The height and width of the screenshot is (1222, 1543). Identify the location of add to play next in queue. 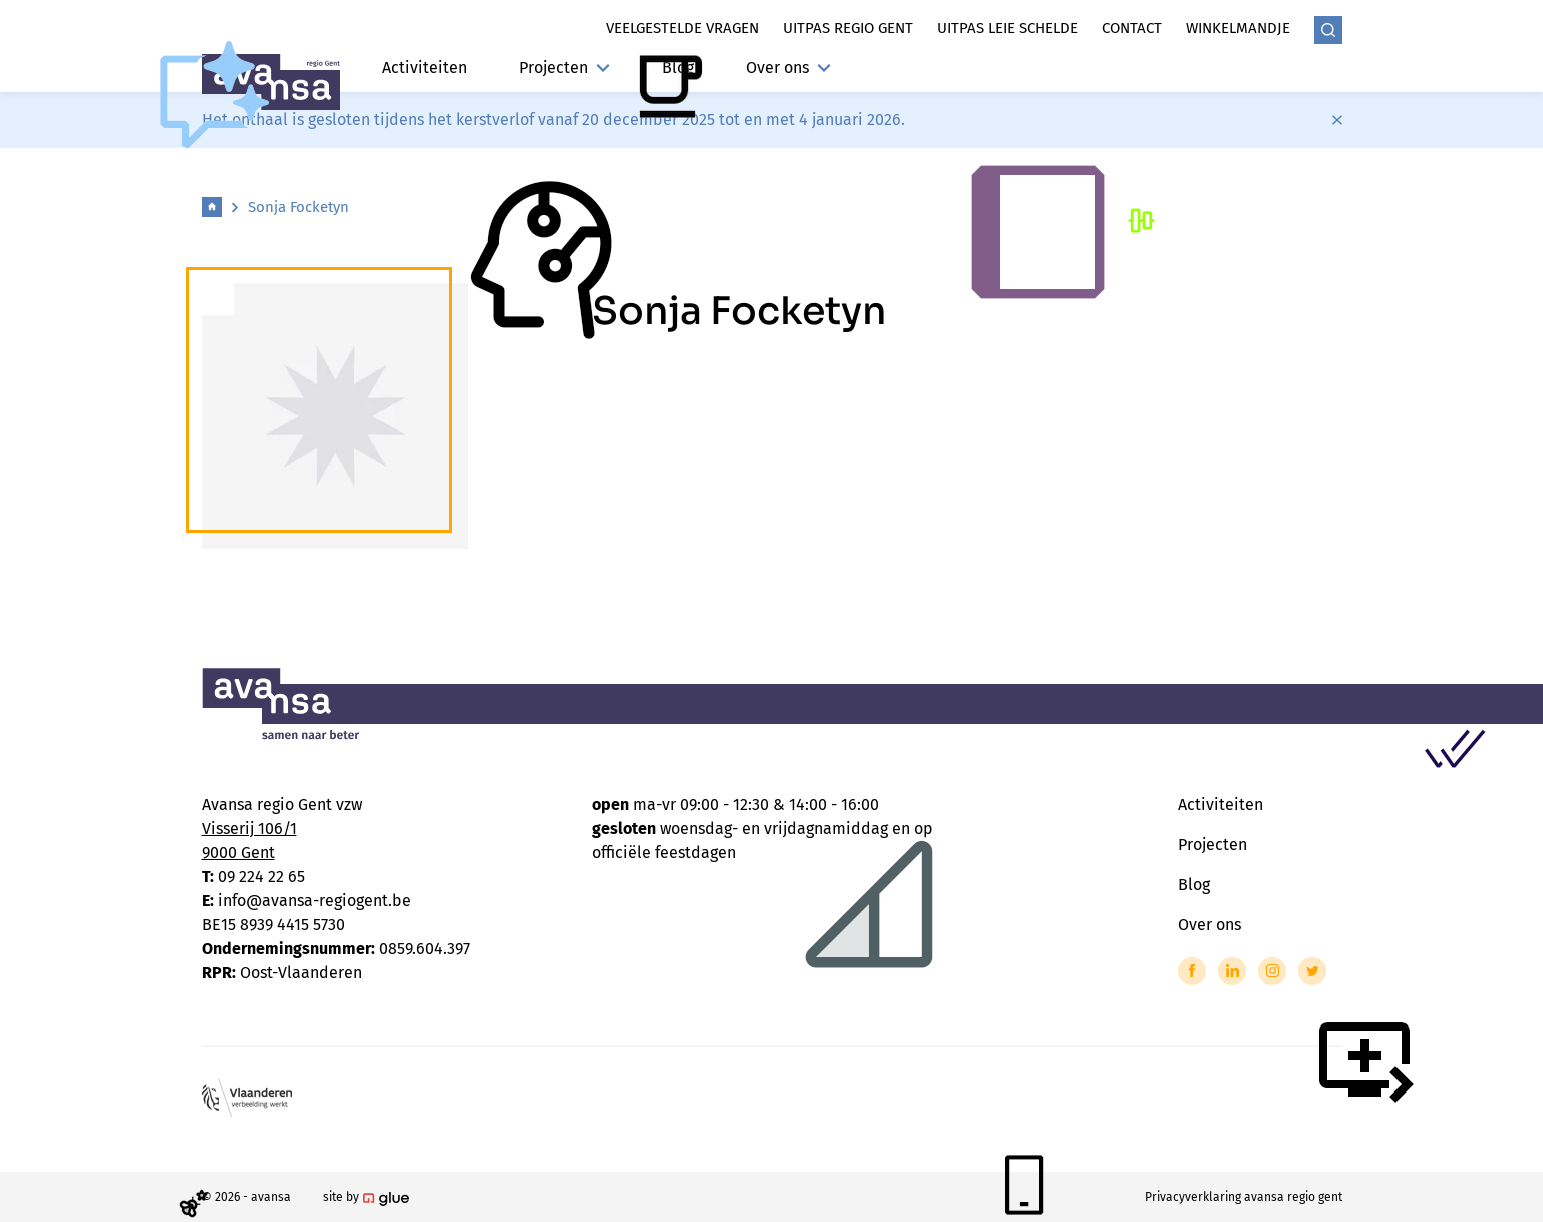
(1364, 1059).